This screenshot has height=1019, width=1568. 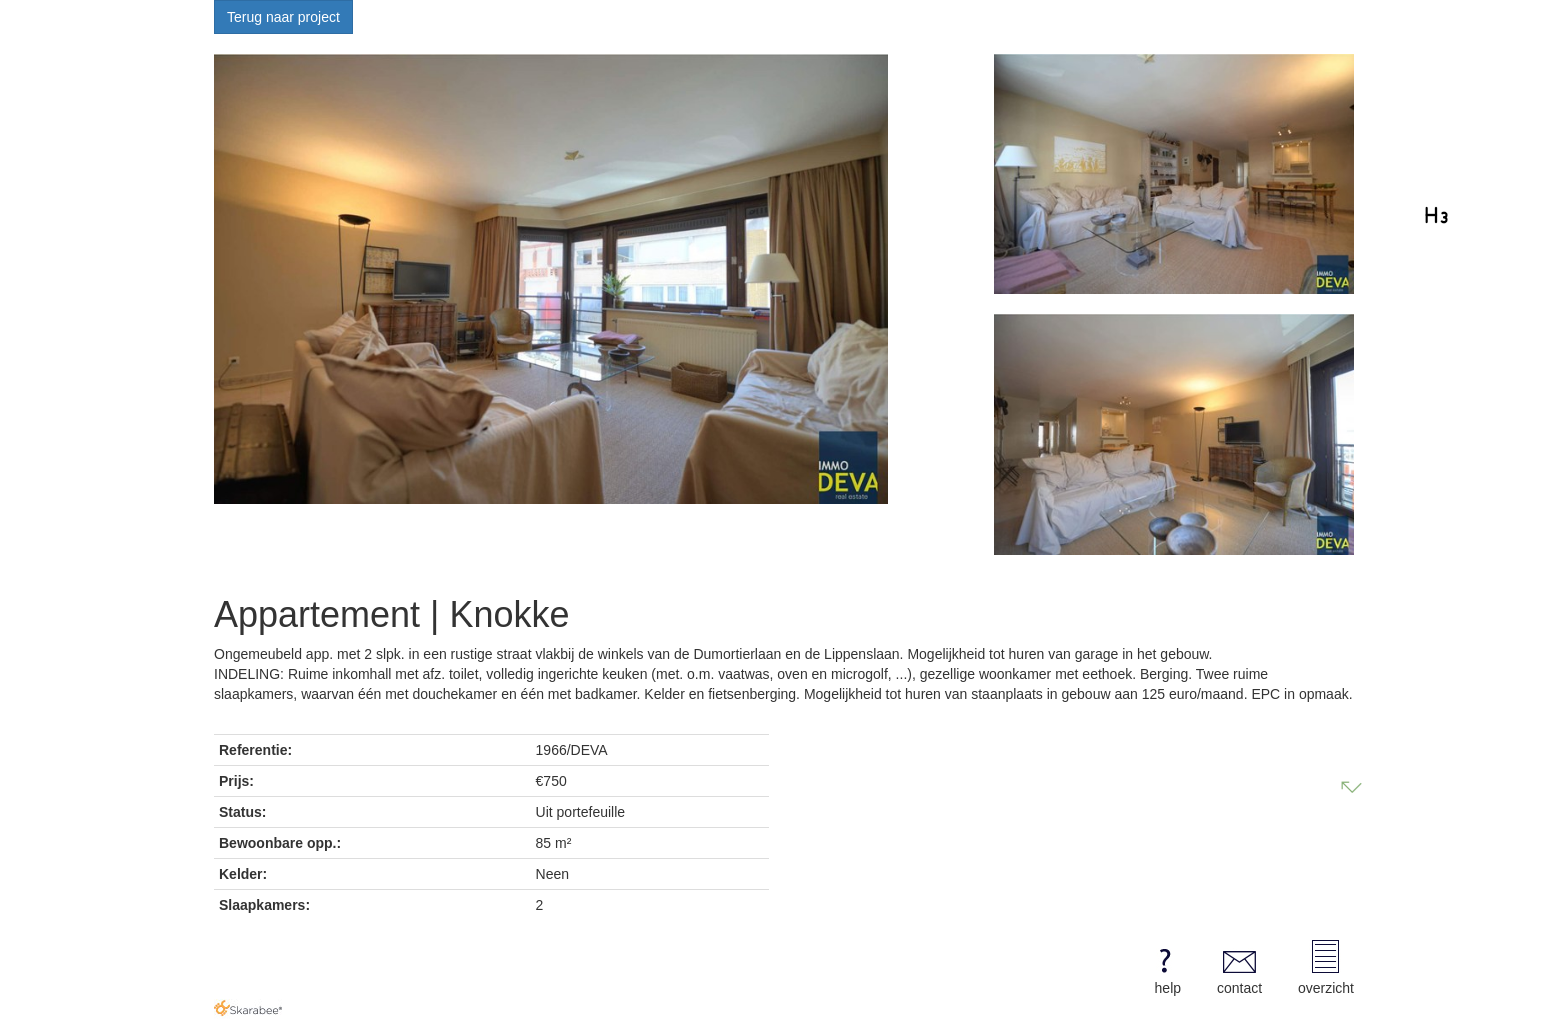 What do you see at coordinates (1351, 786) in the screenshot?
I see `go back to previous step` at bounding box center [1351, 786].